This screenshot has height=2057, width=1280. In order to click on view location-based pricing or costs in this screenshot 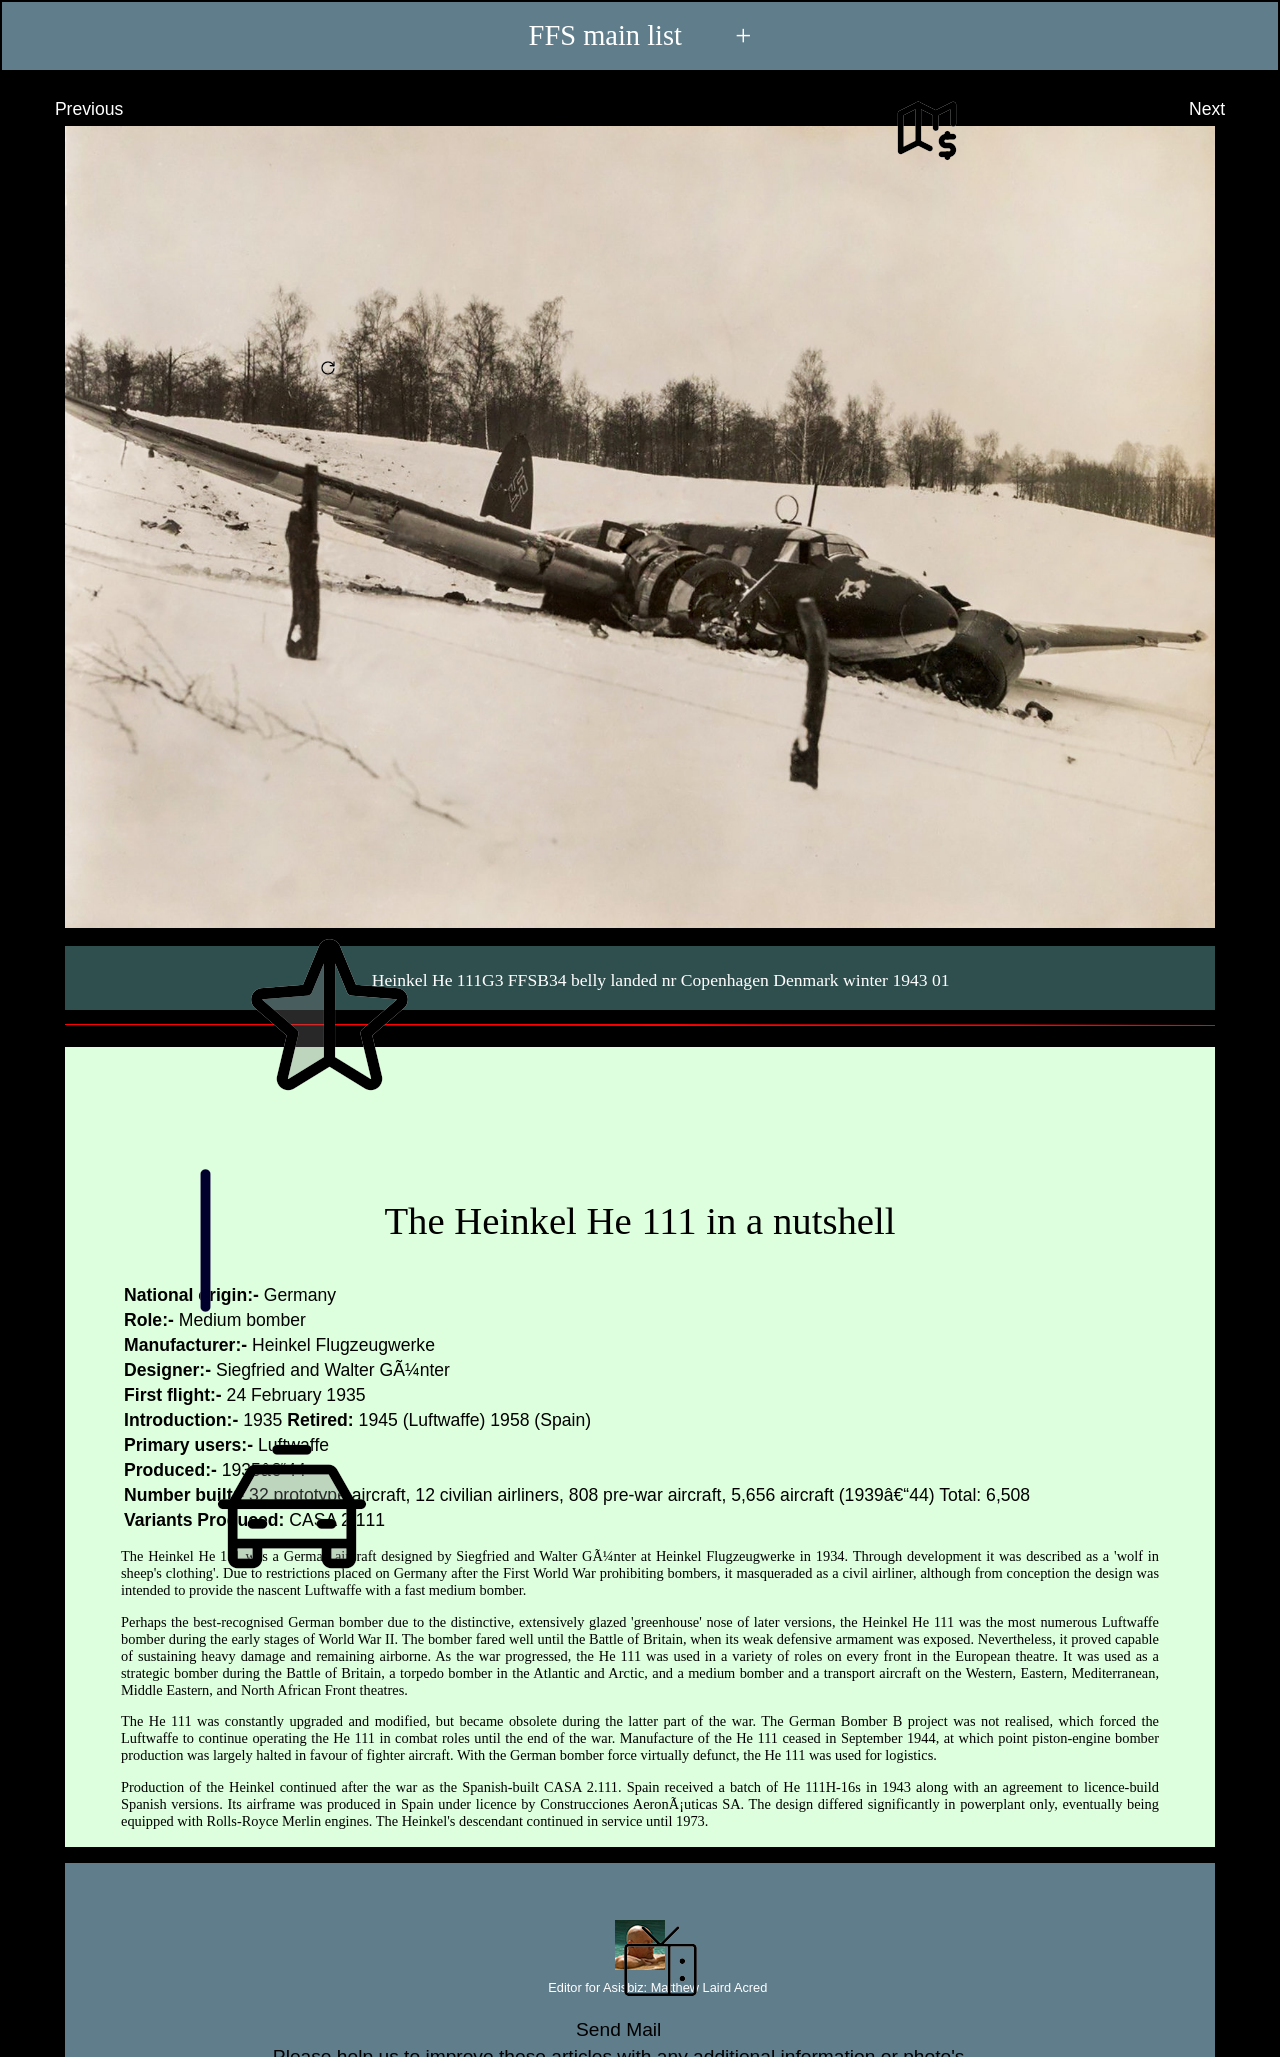, I will do `click(927, 128)`.